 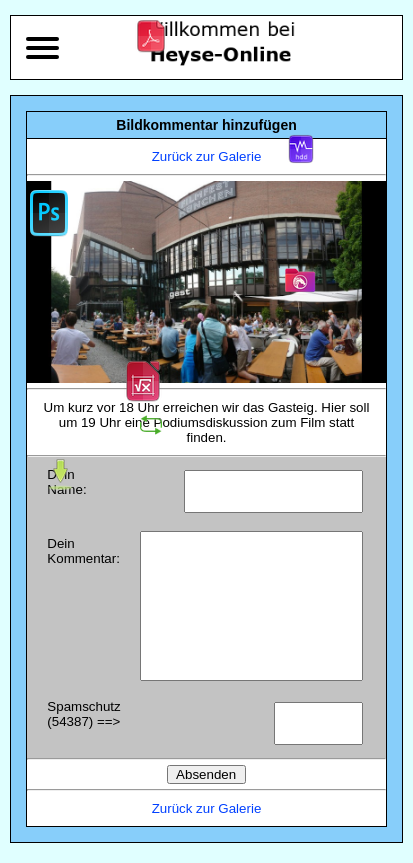 I want to click on sync or refresh email messages, so click(x=151, y=425).